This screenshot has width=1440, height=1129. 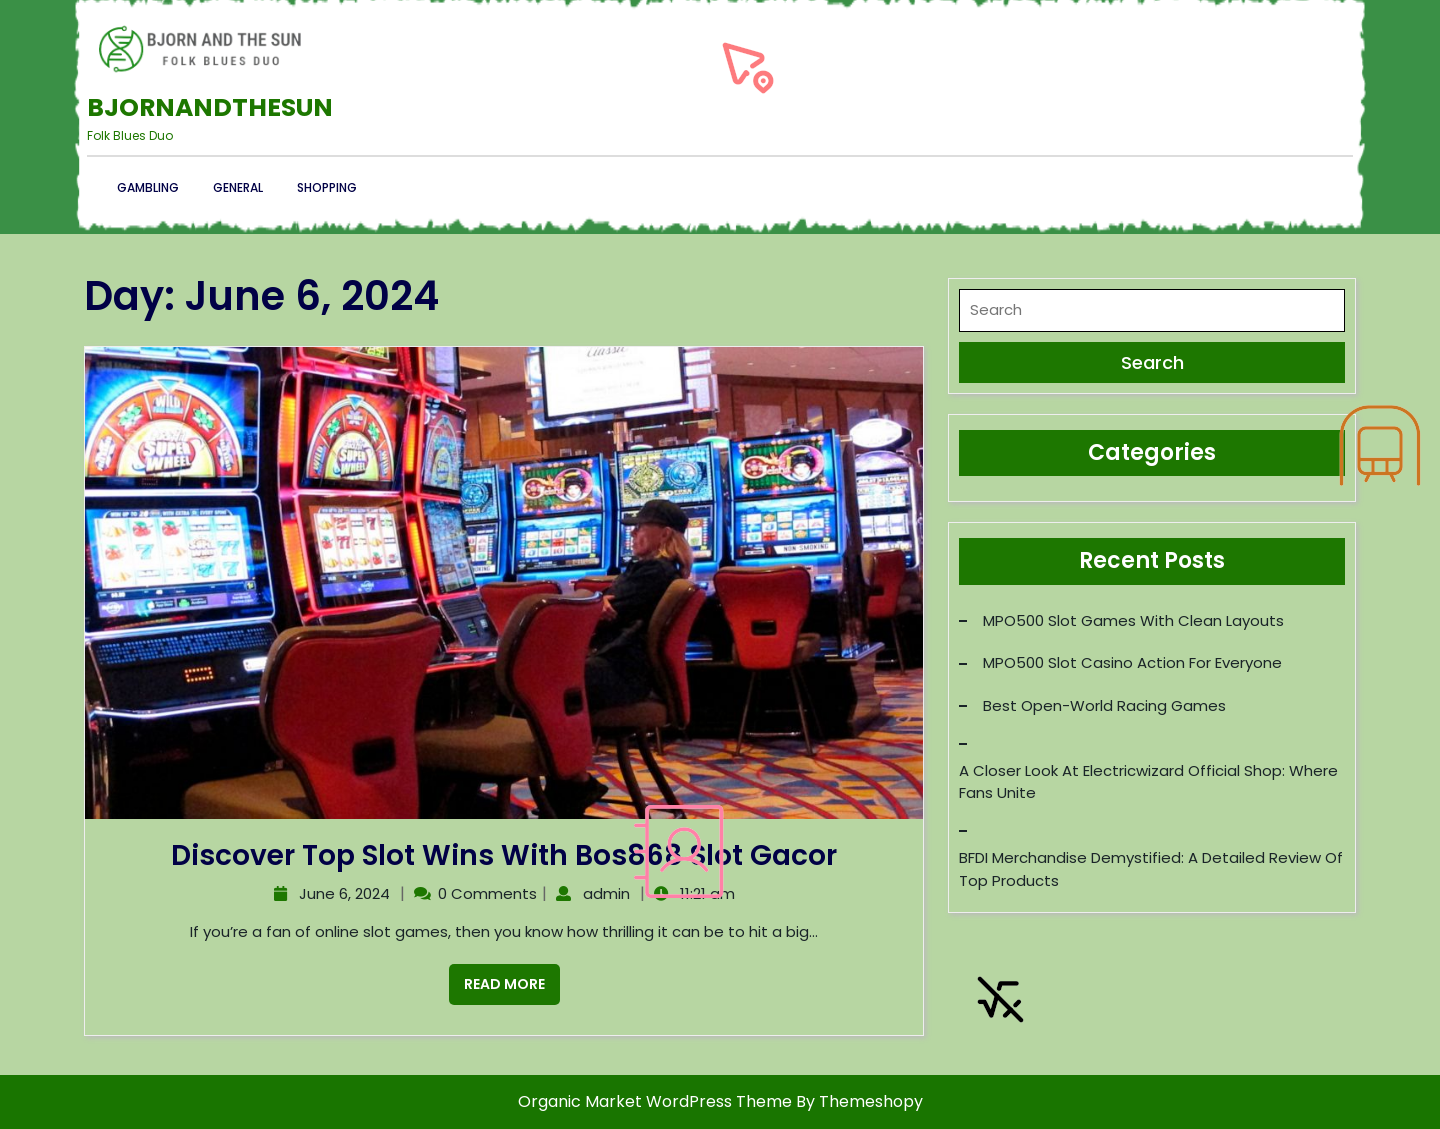 What do you see at coordinates (680, 851) in the screenshot?
I see `open your contacts or address book` at bounding box center [680, 851].